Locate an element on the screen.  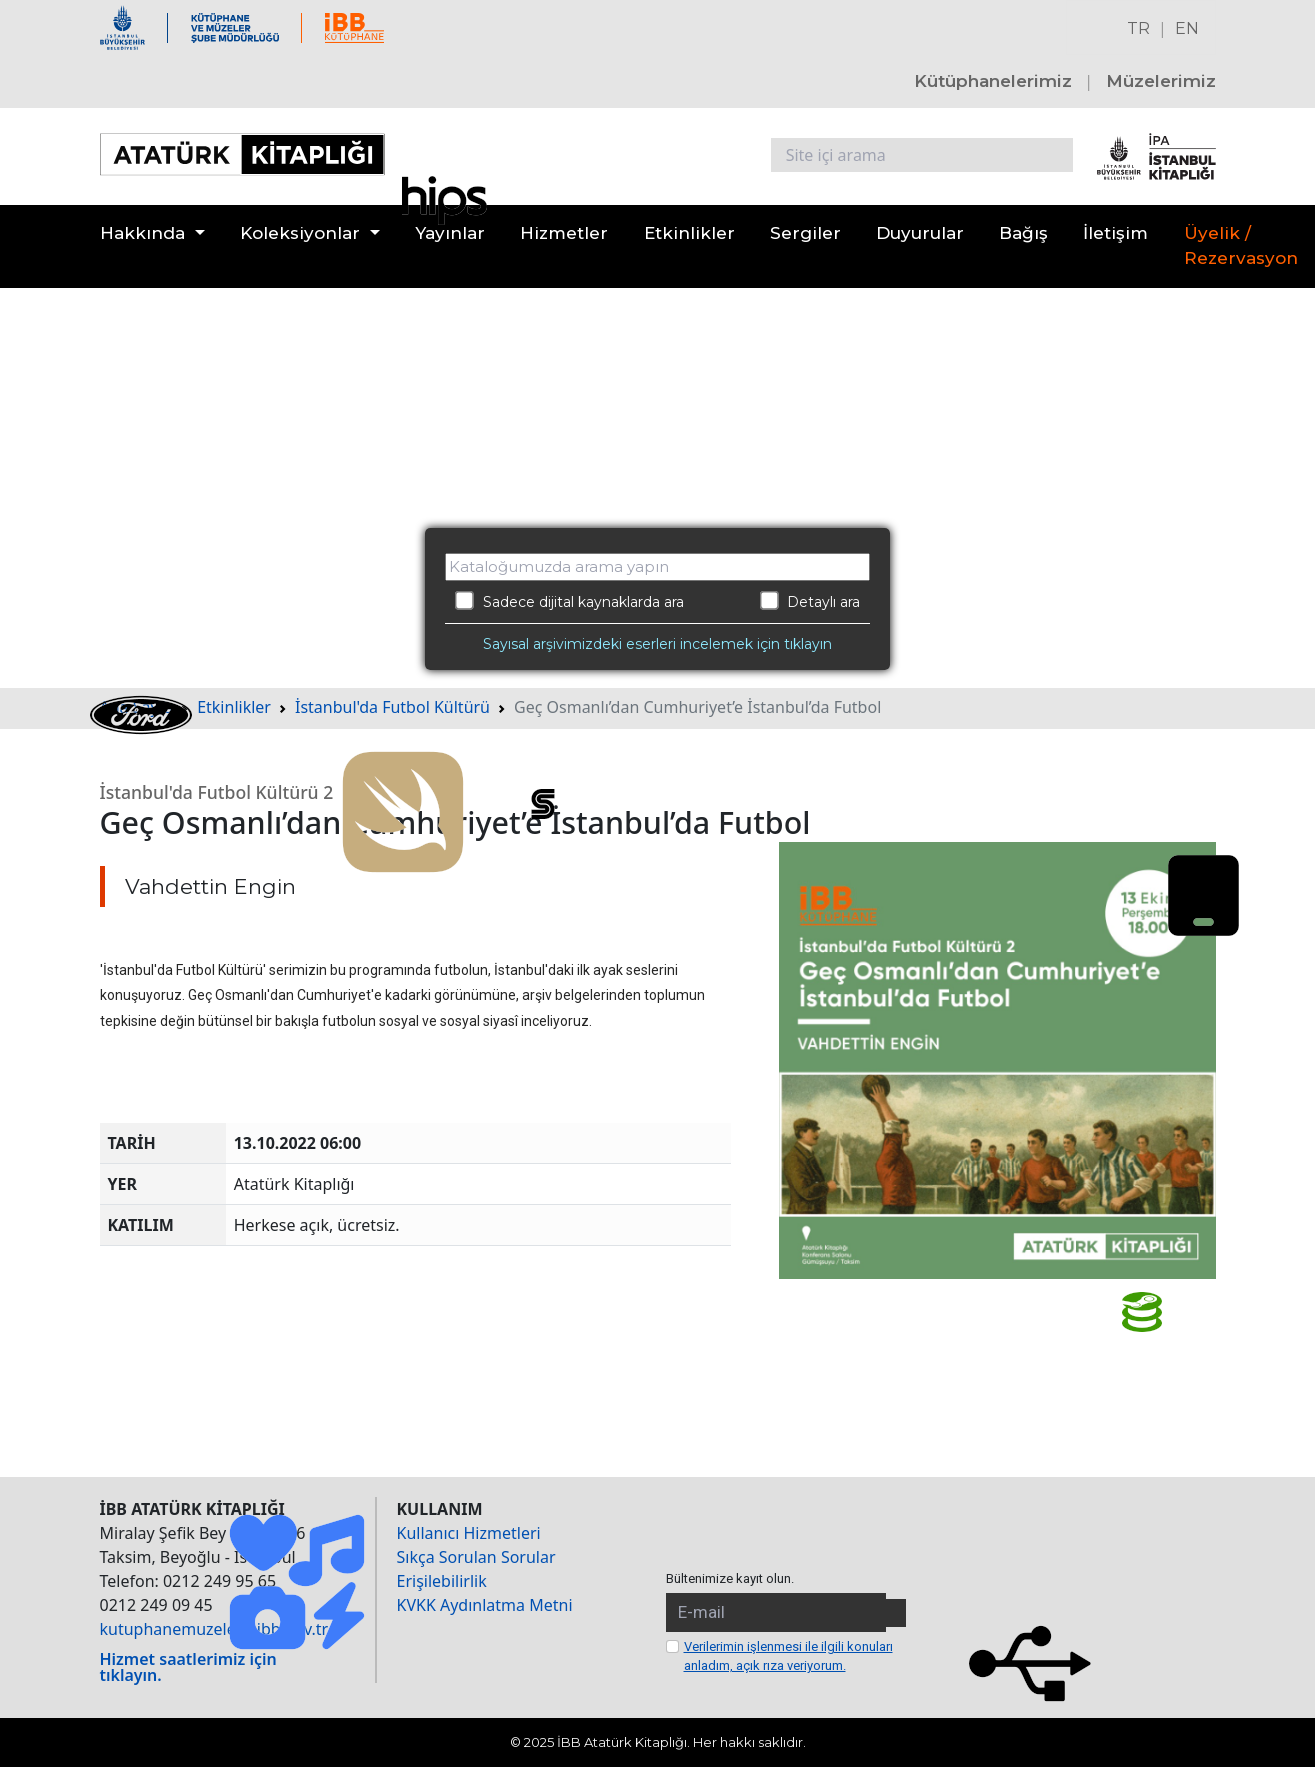
access media and creative tools is located at coordinates (297, 1582).